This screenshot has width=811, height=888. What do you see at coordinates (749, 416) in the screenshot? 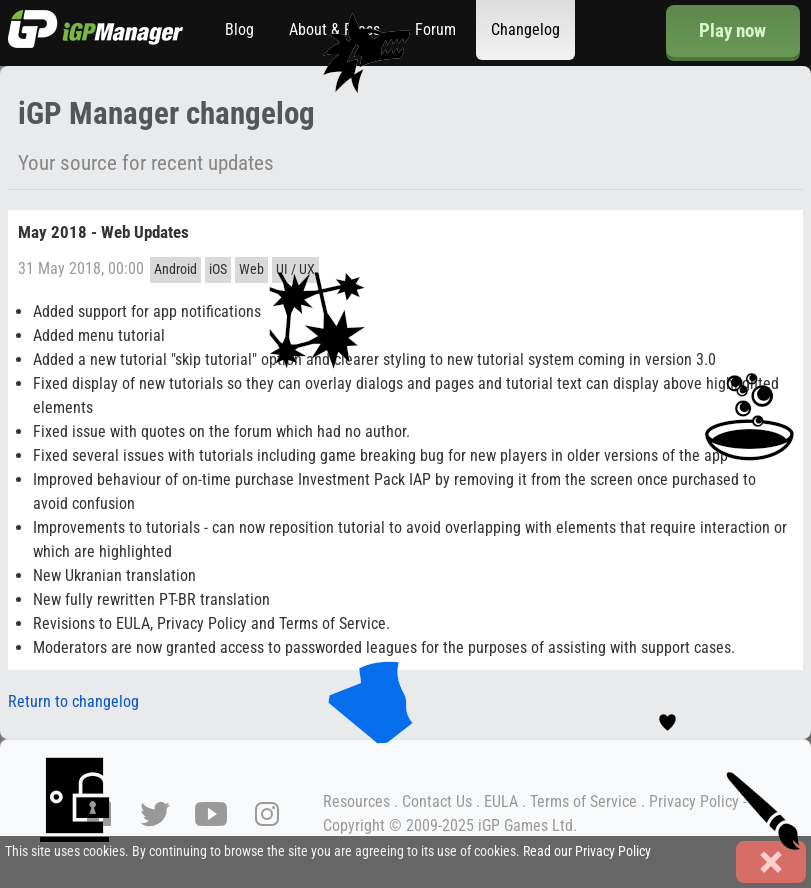
I see `brewing or crafting a potion` at bounding box center [749, 416].